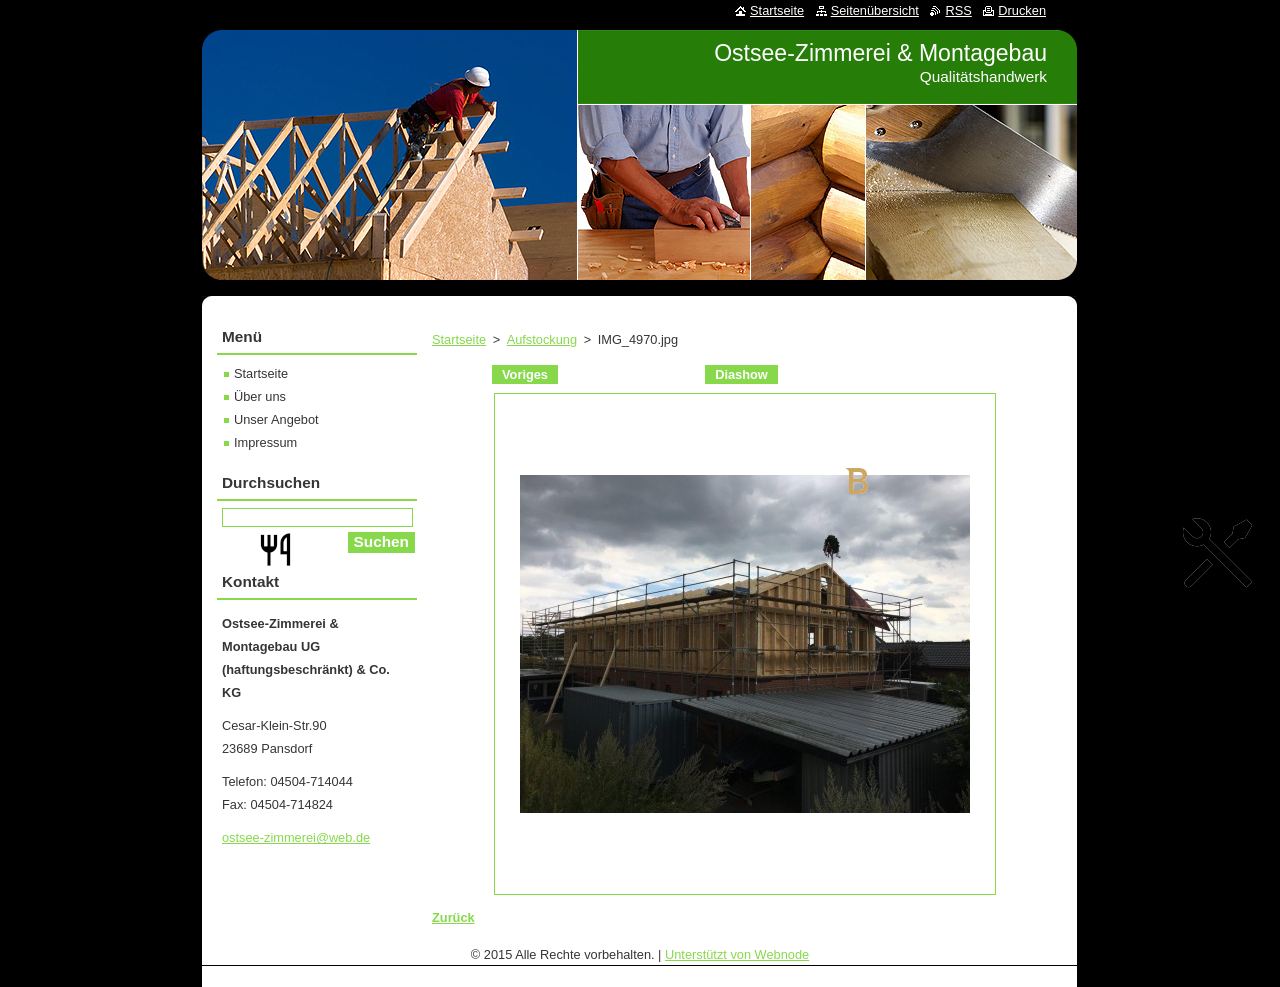 The width and height of the screenshot is (1280, 987). What do you see at coordinates (275, 549) in the screenshot?
I see `find nearby restaurants` at bounding box center [275, 549].